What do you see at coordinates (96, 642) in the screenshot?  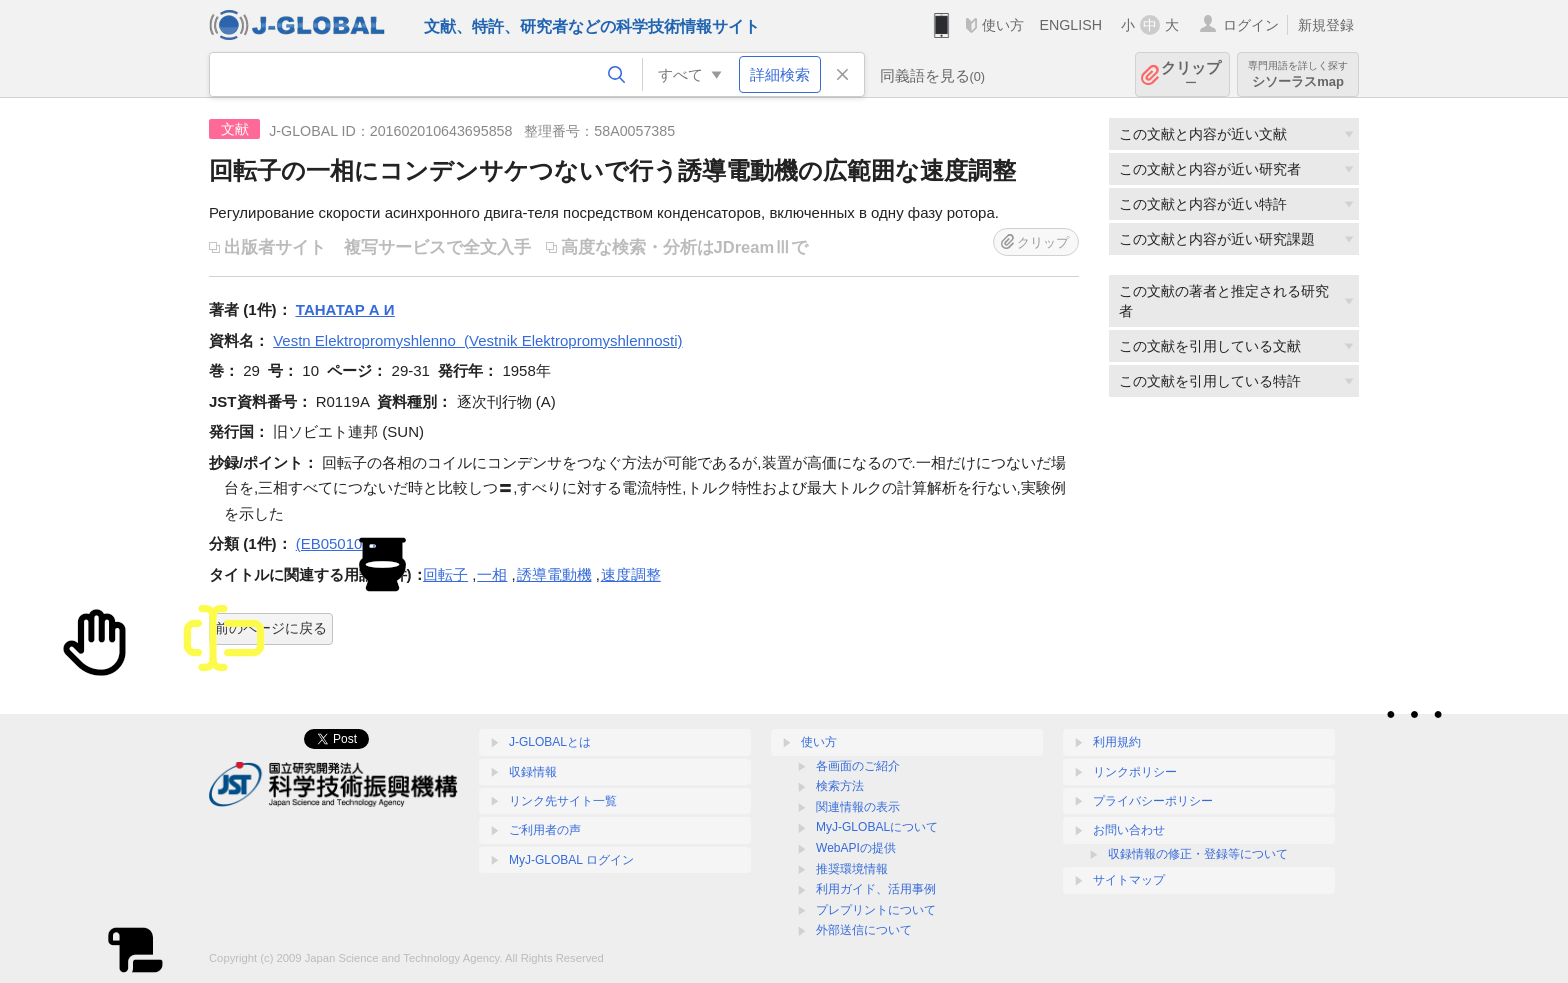 I see `stop or pause an action` at bounding box center [96, 642].